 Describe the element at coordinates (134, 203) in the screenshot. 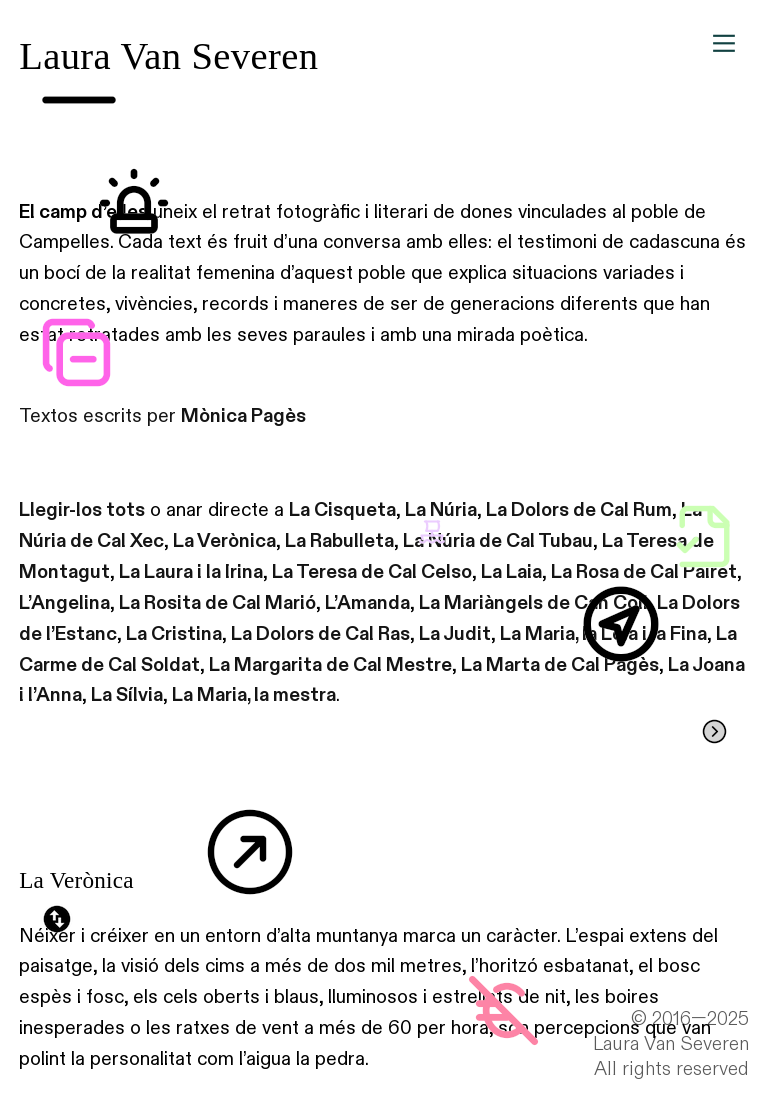

I see `indicates urgent or high-priority notification` at that location.